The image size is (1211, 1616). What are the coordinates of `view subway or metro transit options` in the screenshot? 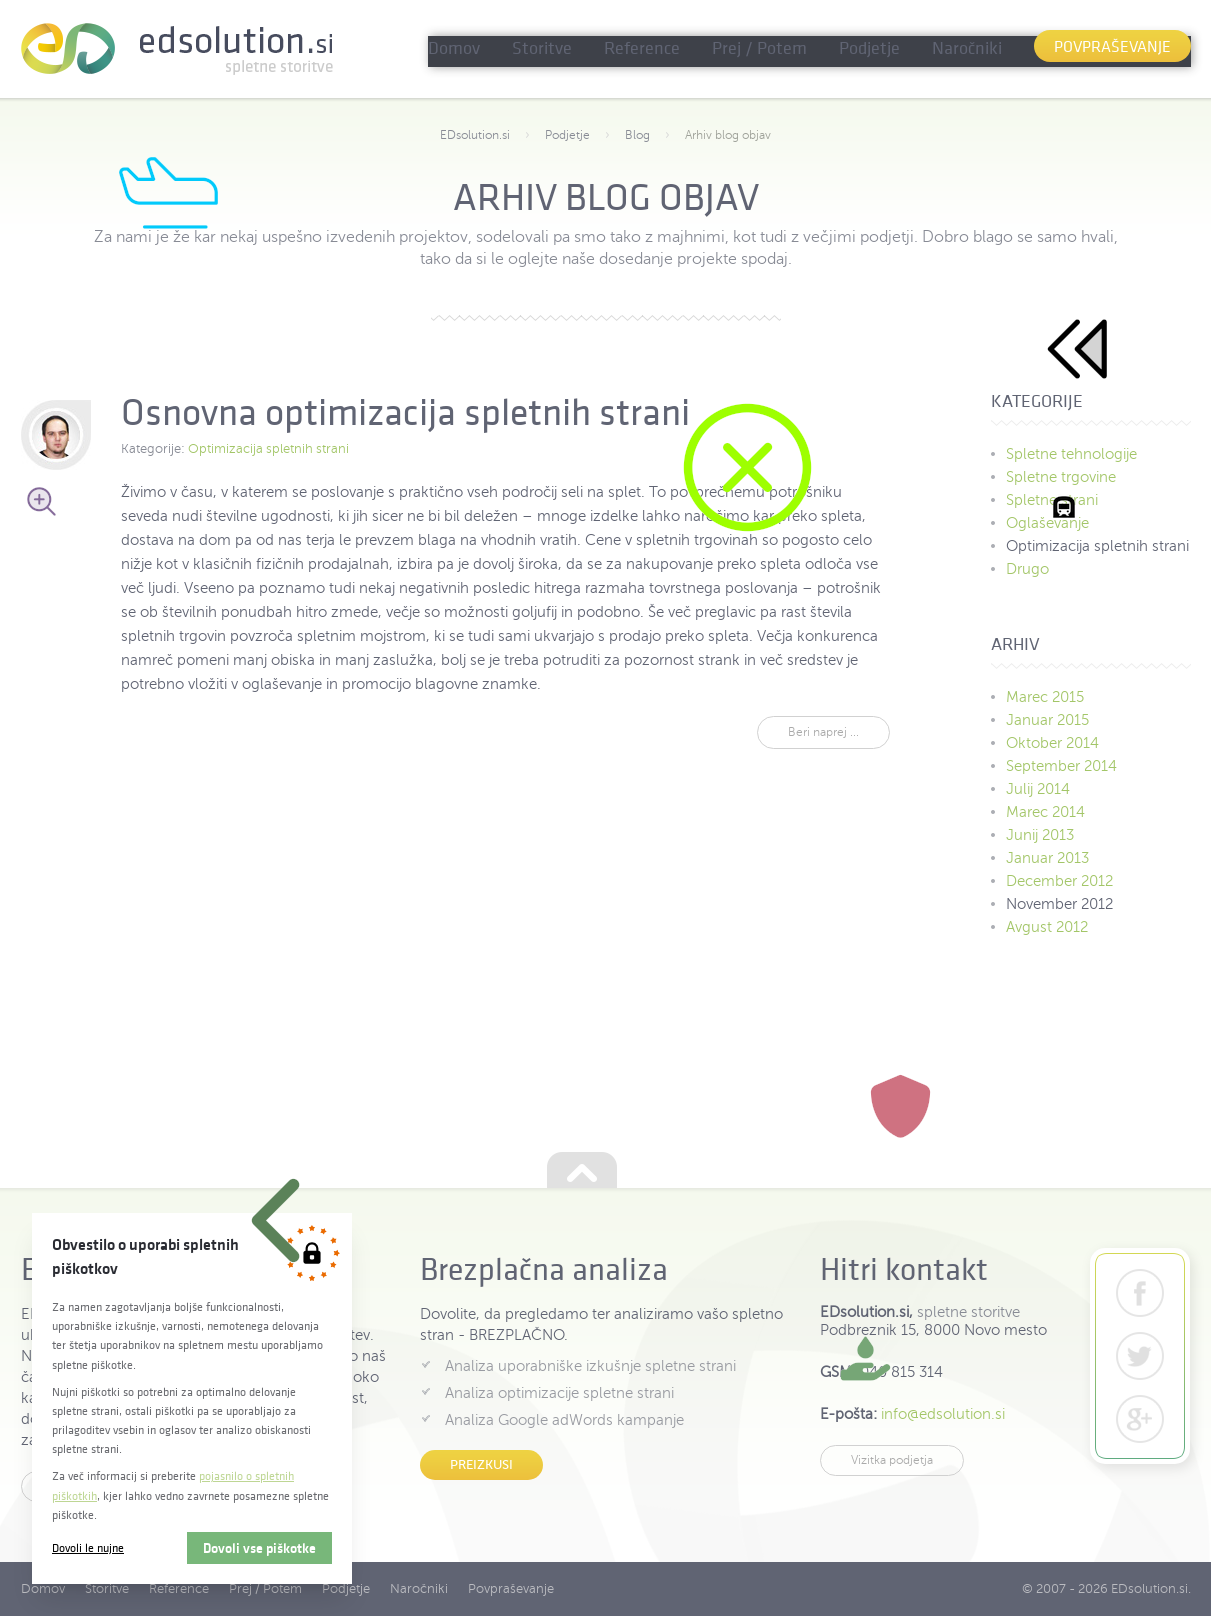 It's located at (1064, 507).